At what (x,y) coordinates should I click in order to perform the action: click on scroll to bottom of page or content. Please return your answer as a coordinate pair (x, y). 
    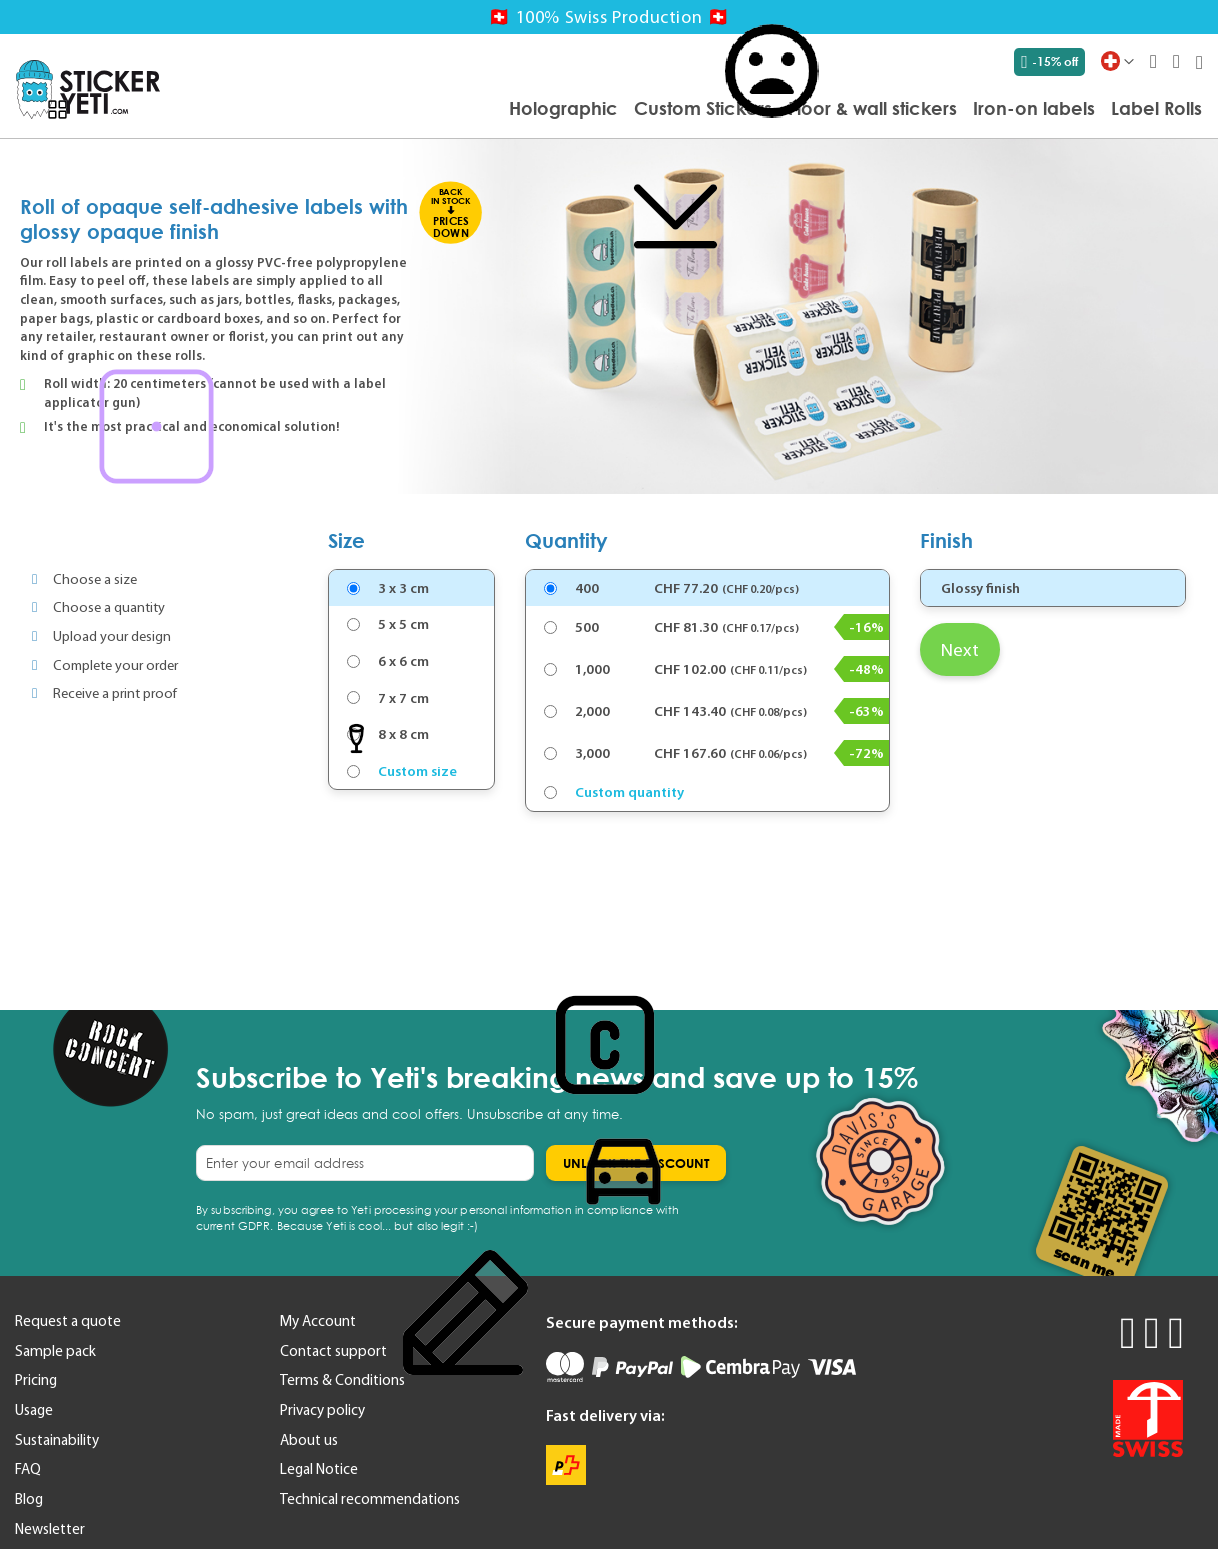
    Looking at the image, I should click on (675, 214).